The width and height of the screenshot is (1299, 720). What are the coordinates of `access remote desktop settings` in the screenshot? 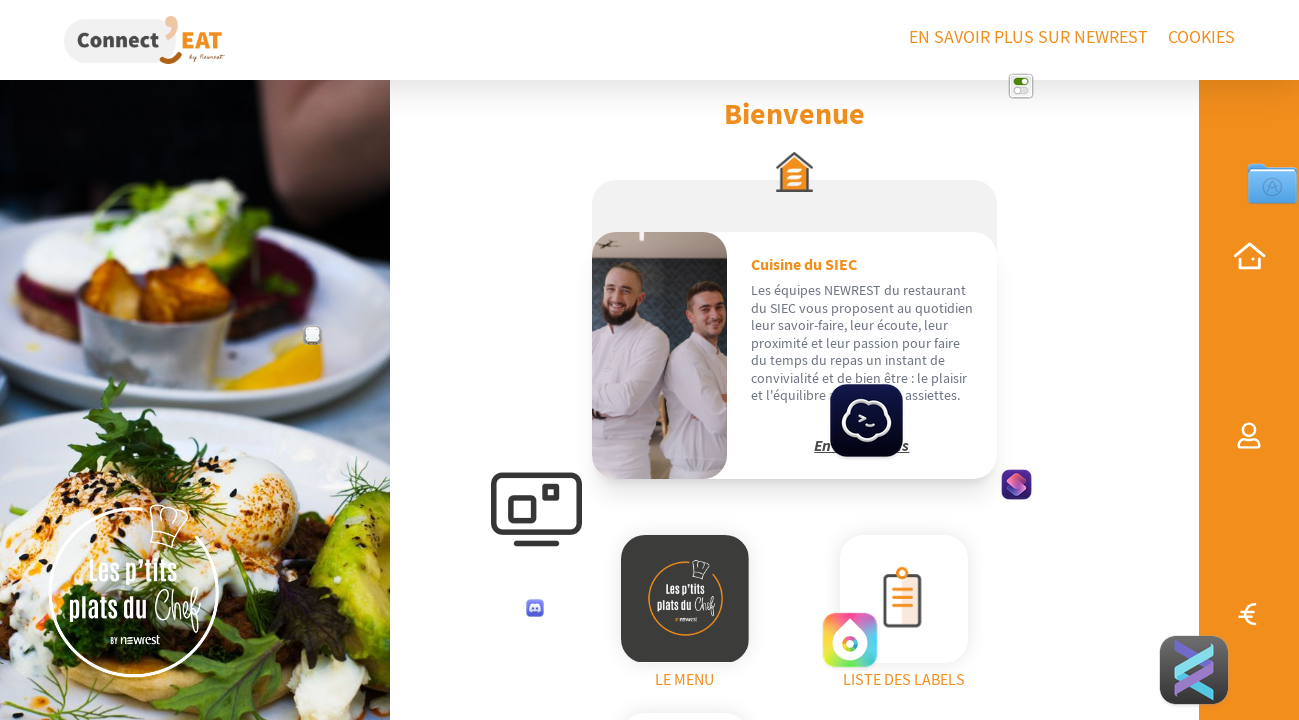 It's located at (536, 506).